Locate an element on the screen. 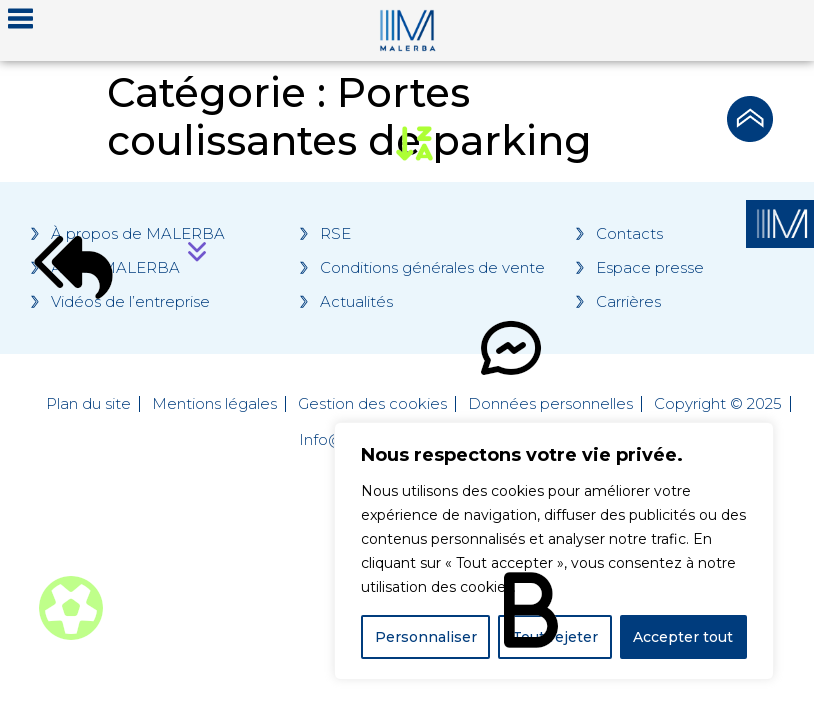 This screenshot has height=720, width=814. reply to all recipients is located at coordinates (73, 268).